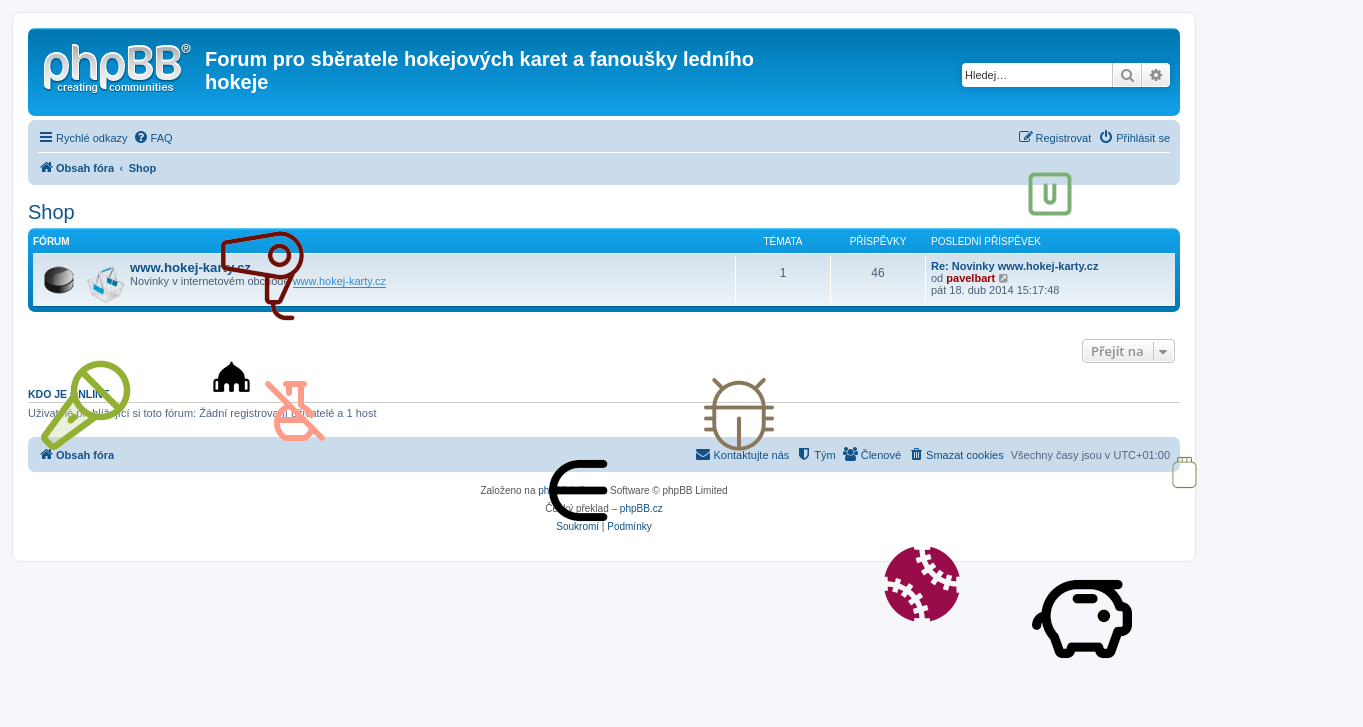  Describe the element at coordinates (579, 490) in the screenshot. I see `indicates set membership in mathematical notation` at that location.